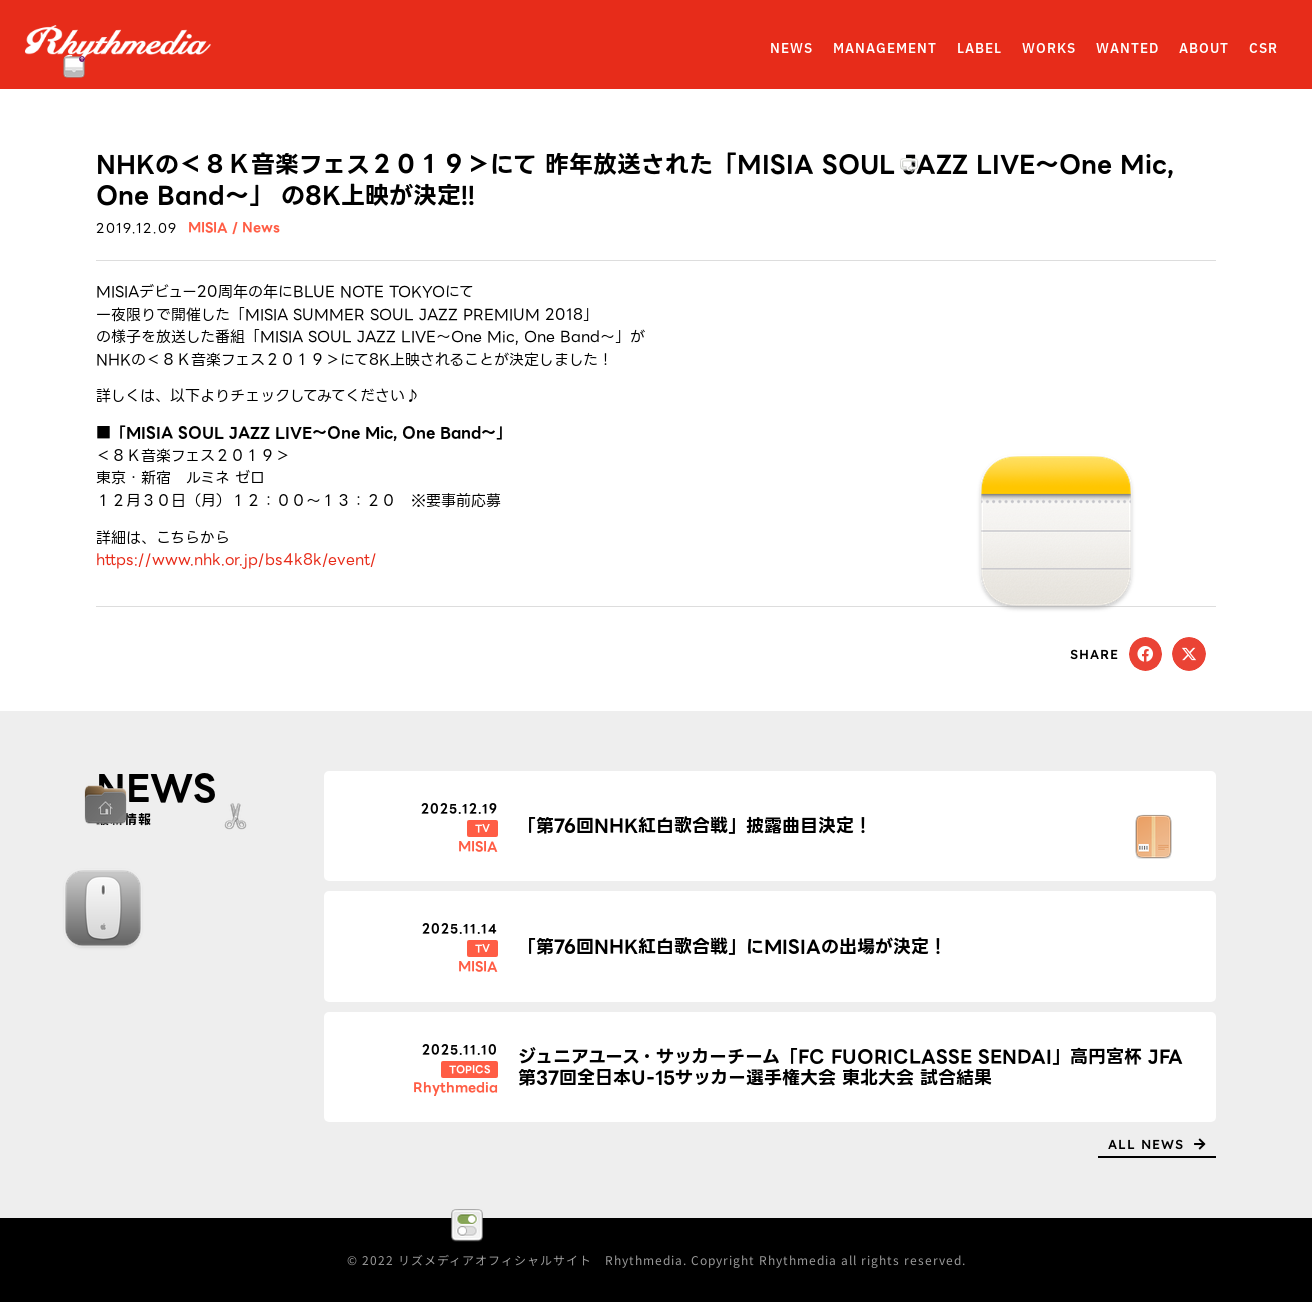  What do you see at coordinates (235, 816) in the screenshot?
I see `cut selected content to clipboard` at bounding box center [235, 816].